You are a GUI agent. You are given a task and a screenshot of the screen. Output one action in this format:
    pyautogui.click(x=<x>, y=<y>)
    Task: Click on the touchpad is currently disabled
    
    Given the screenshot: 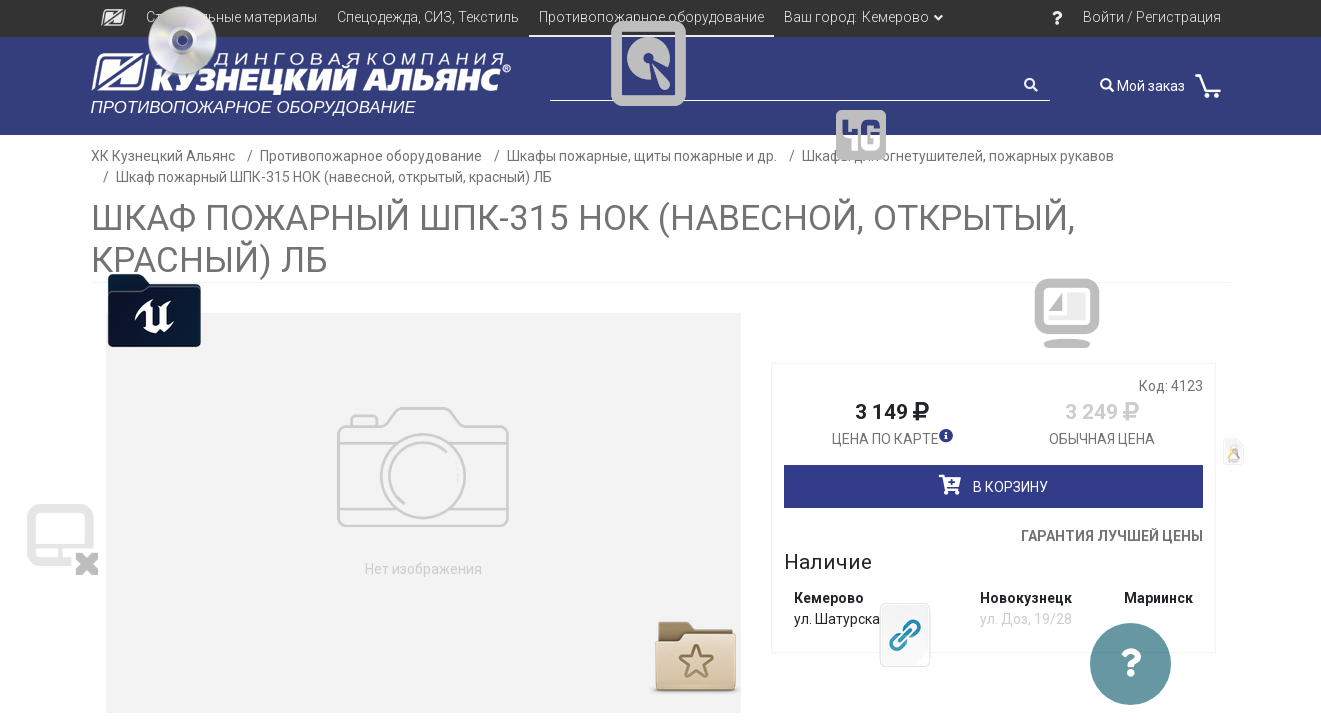 What is the action you would take?
    pyautogui.click(x=62, y=539)
    